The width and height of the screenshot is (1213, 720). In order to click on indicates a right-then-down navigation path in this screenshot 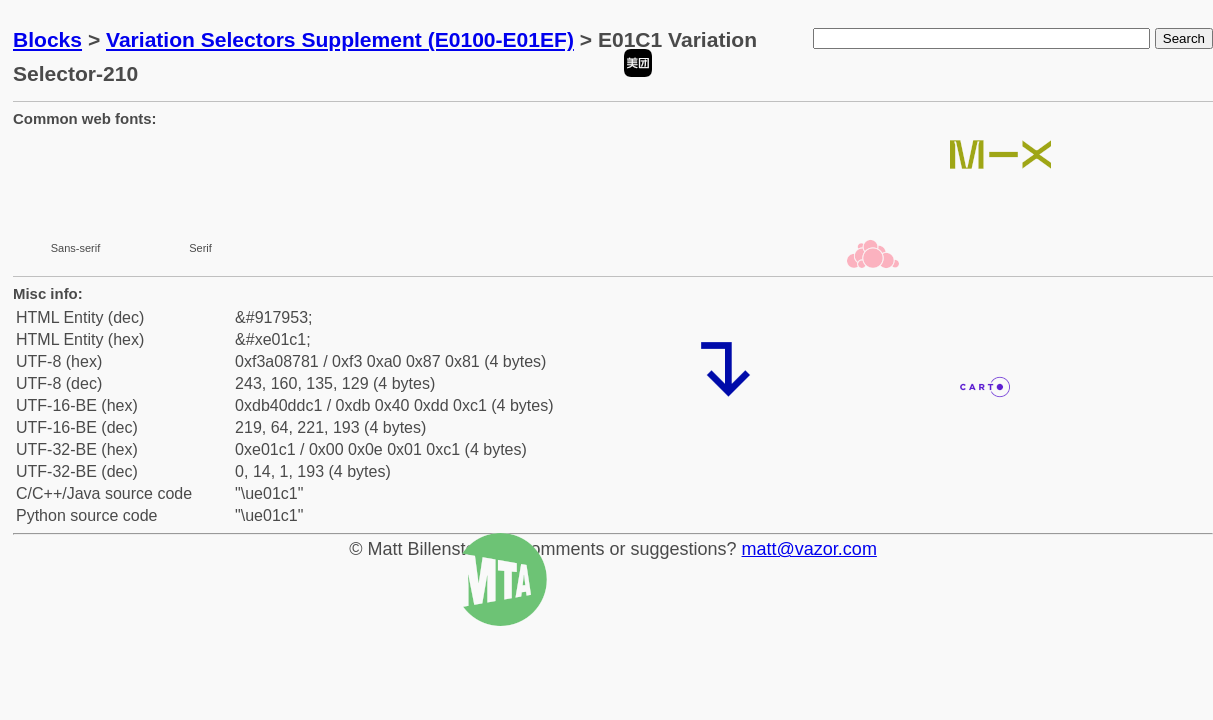, I will do `click(725, 366)`.